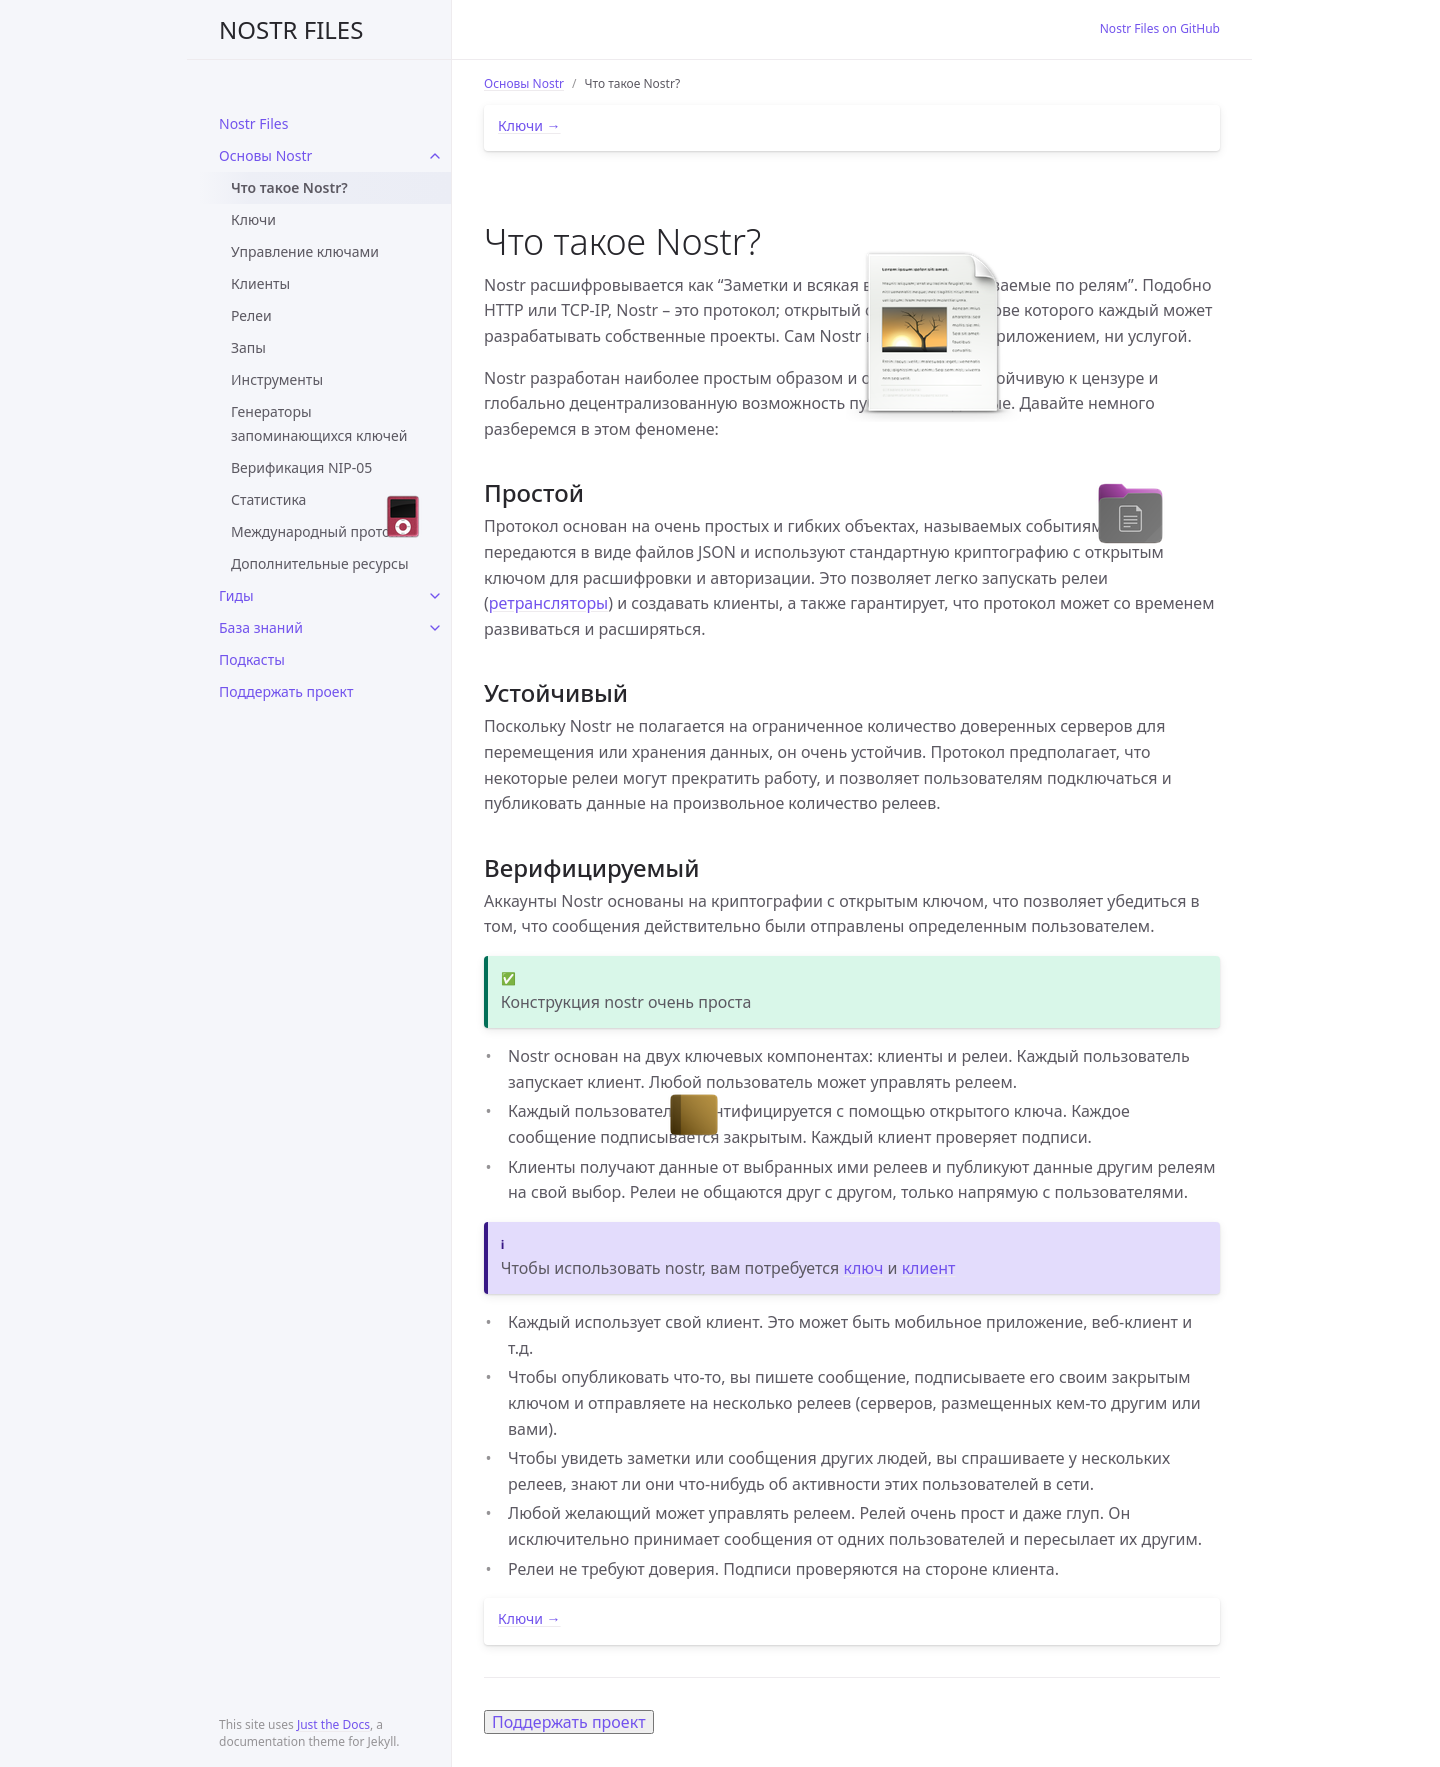 The height and width of the screenshot is (1767, 1440). I want to click on open a document file, so click(935, 332).